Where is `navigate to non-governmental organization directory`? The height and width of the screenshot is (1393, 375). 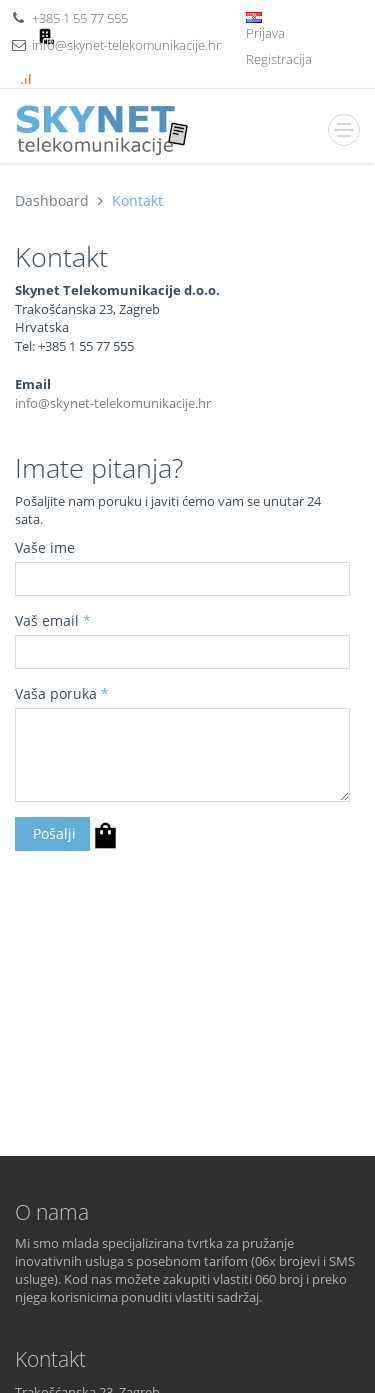
navigate to non-governmental organization directory is located at coordinates (46, 36).